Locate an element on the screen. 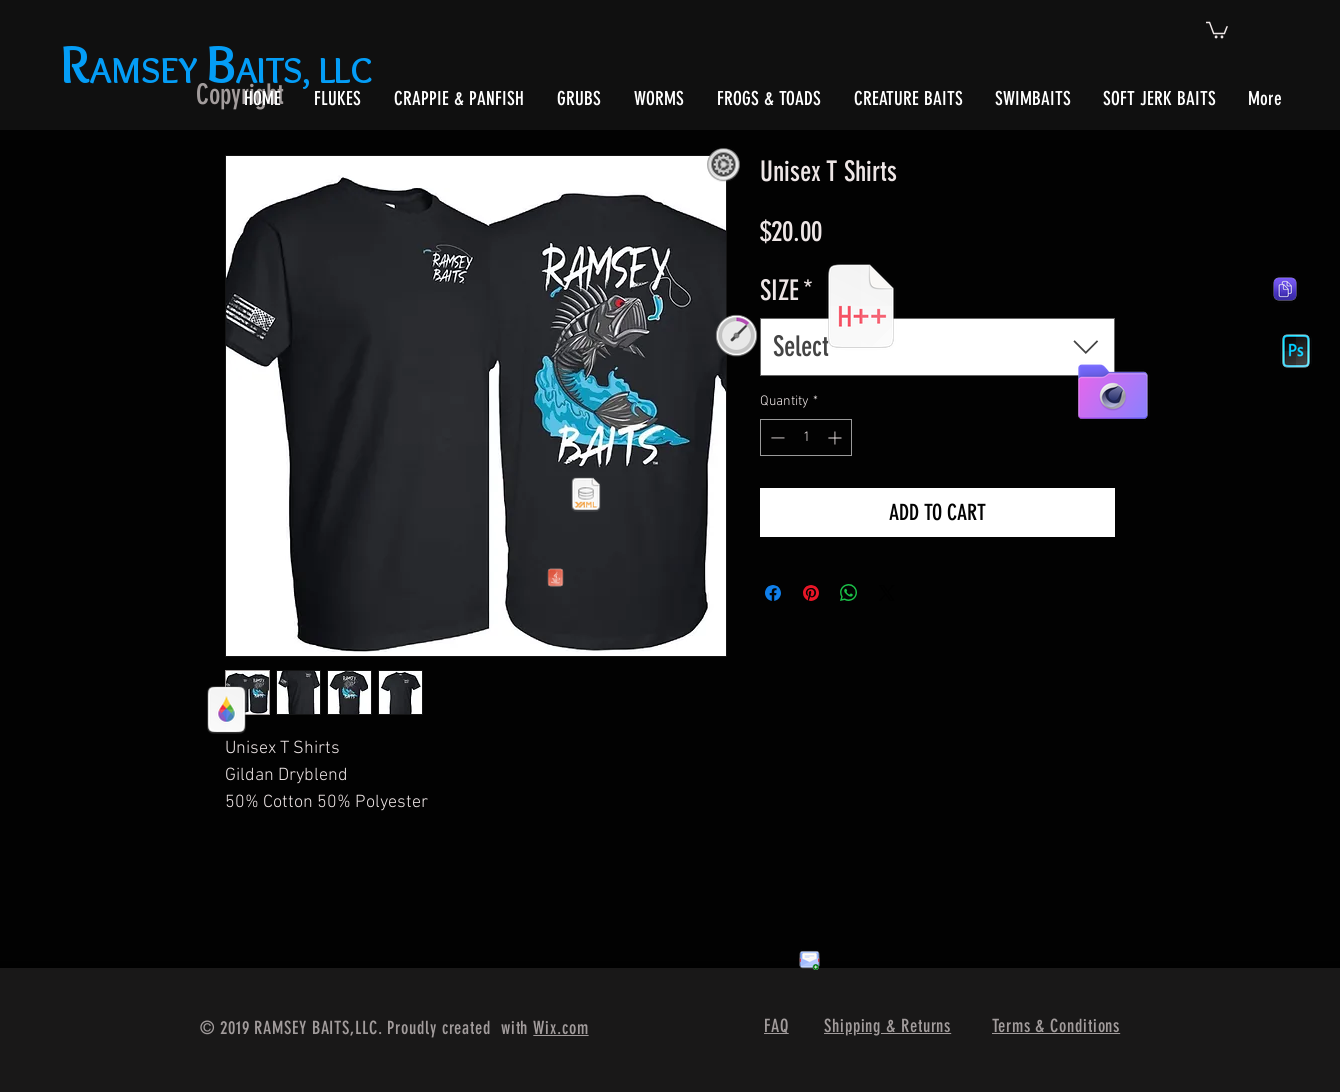 The height and width of the screenshot is (1092, 1340). compose a new email message is located at coordinates (809, 959).